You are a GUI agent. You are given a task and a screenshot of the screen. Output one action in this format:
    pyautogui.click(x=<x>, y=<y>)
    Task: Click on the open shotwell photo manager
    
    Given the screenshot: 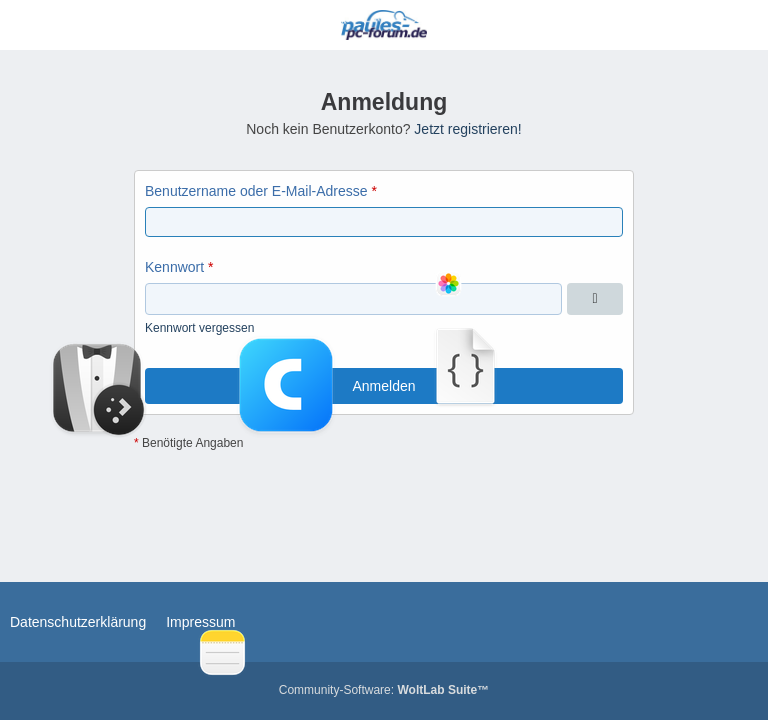 What is the action you would take?
    pyautogui.click(x=448, y=283)
    